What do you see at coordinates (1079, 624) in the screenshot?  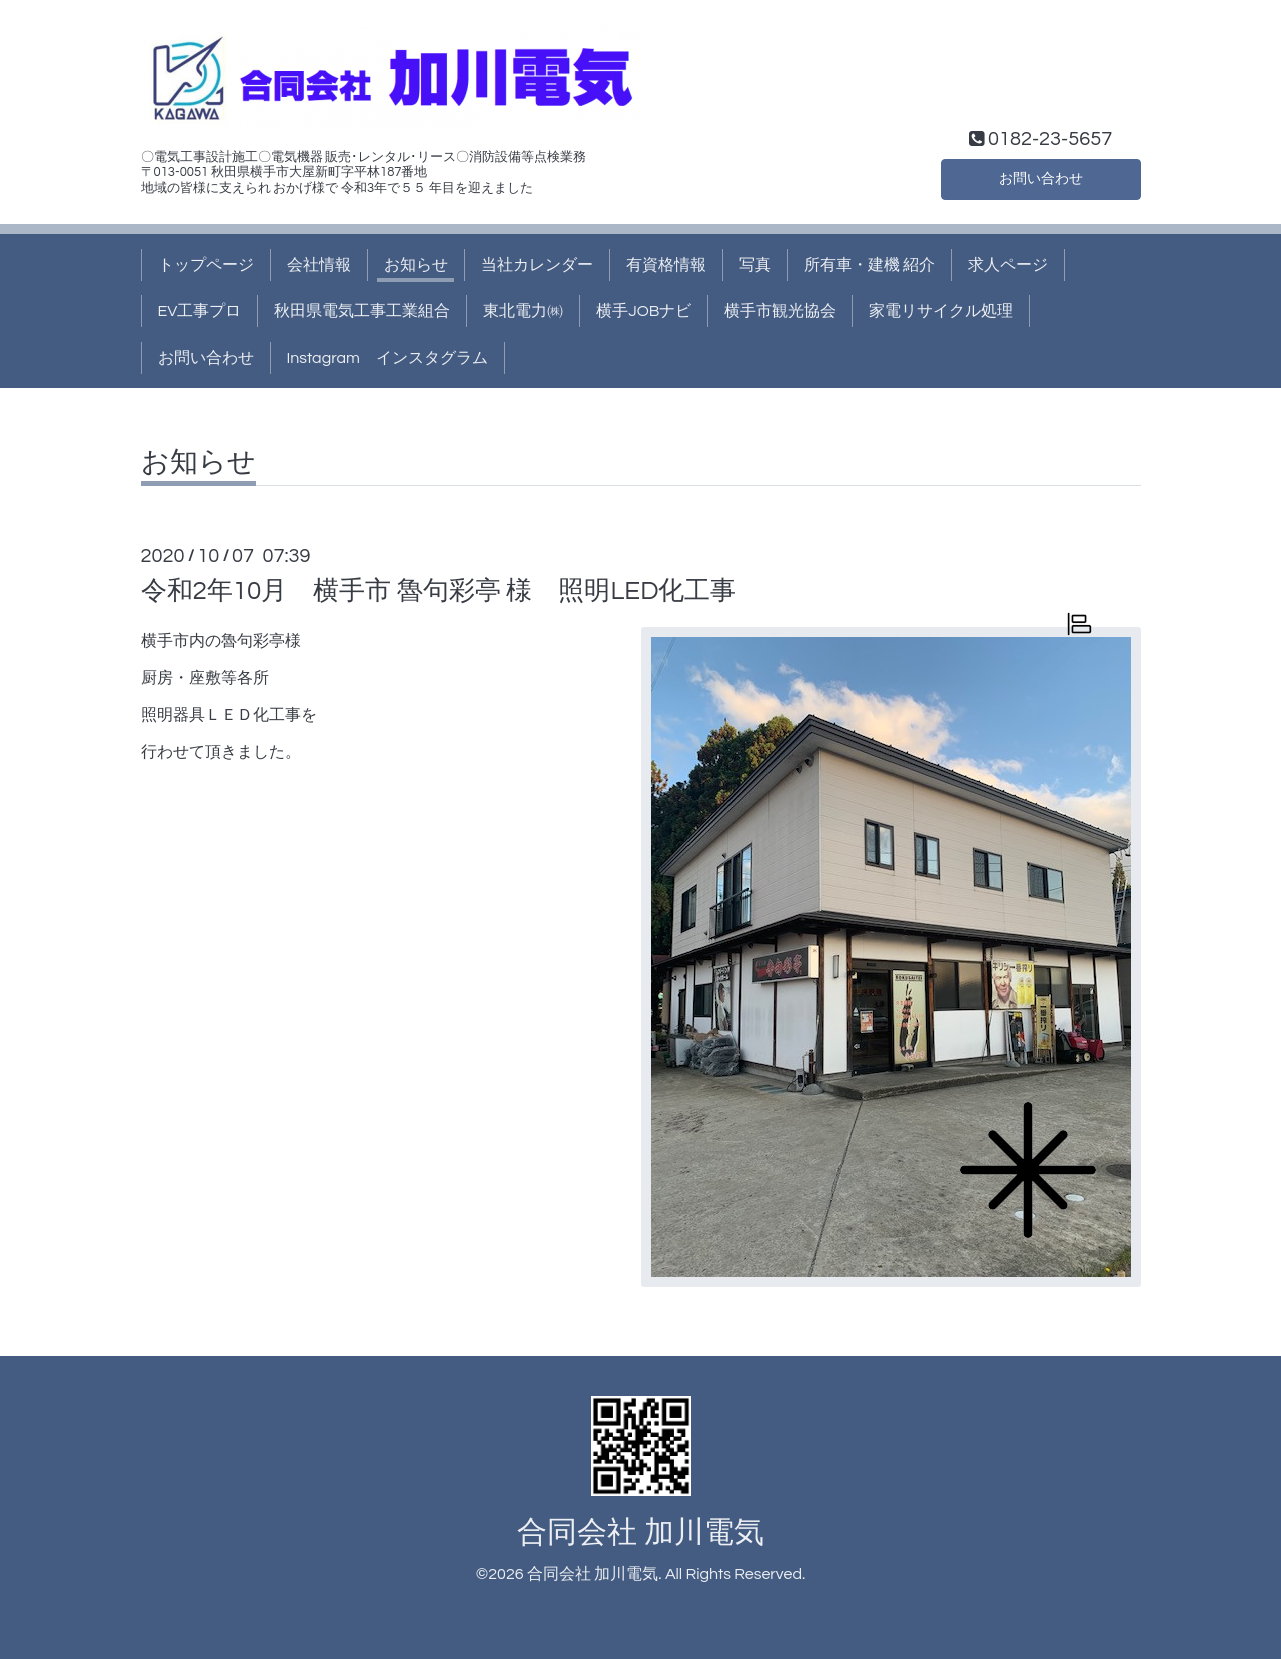 I see `align text to the left` at bounding box center [1079, 624].